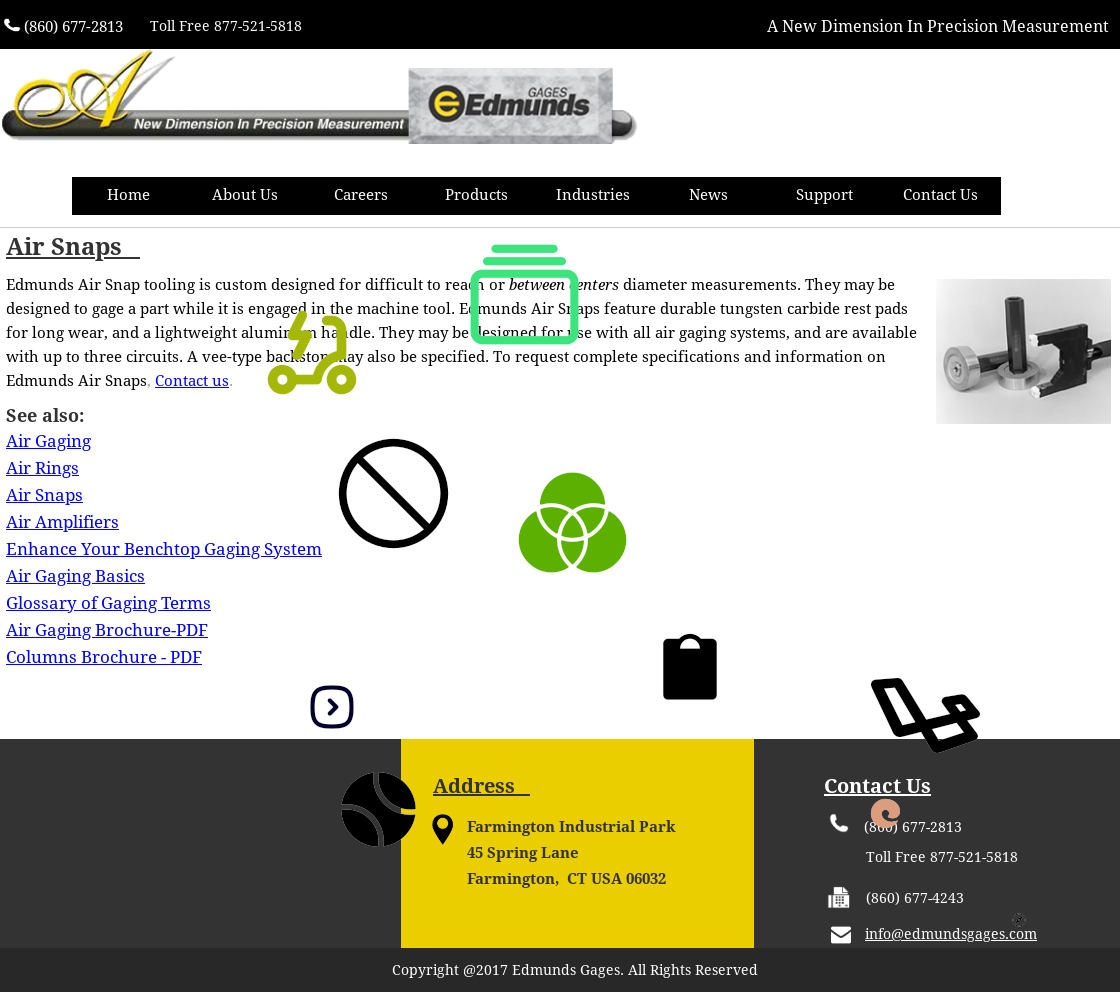 The height and width of the screenshot is (992, 1120). Describe the element at coordinates (378, 809) in the screenshot. I see `access tennis or sports-related features` at that location.